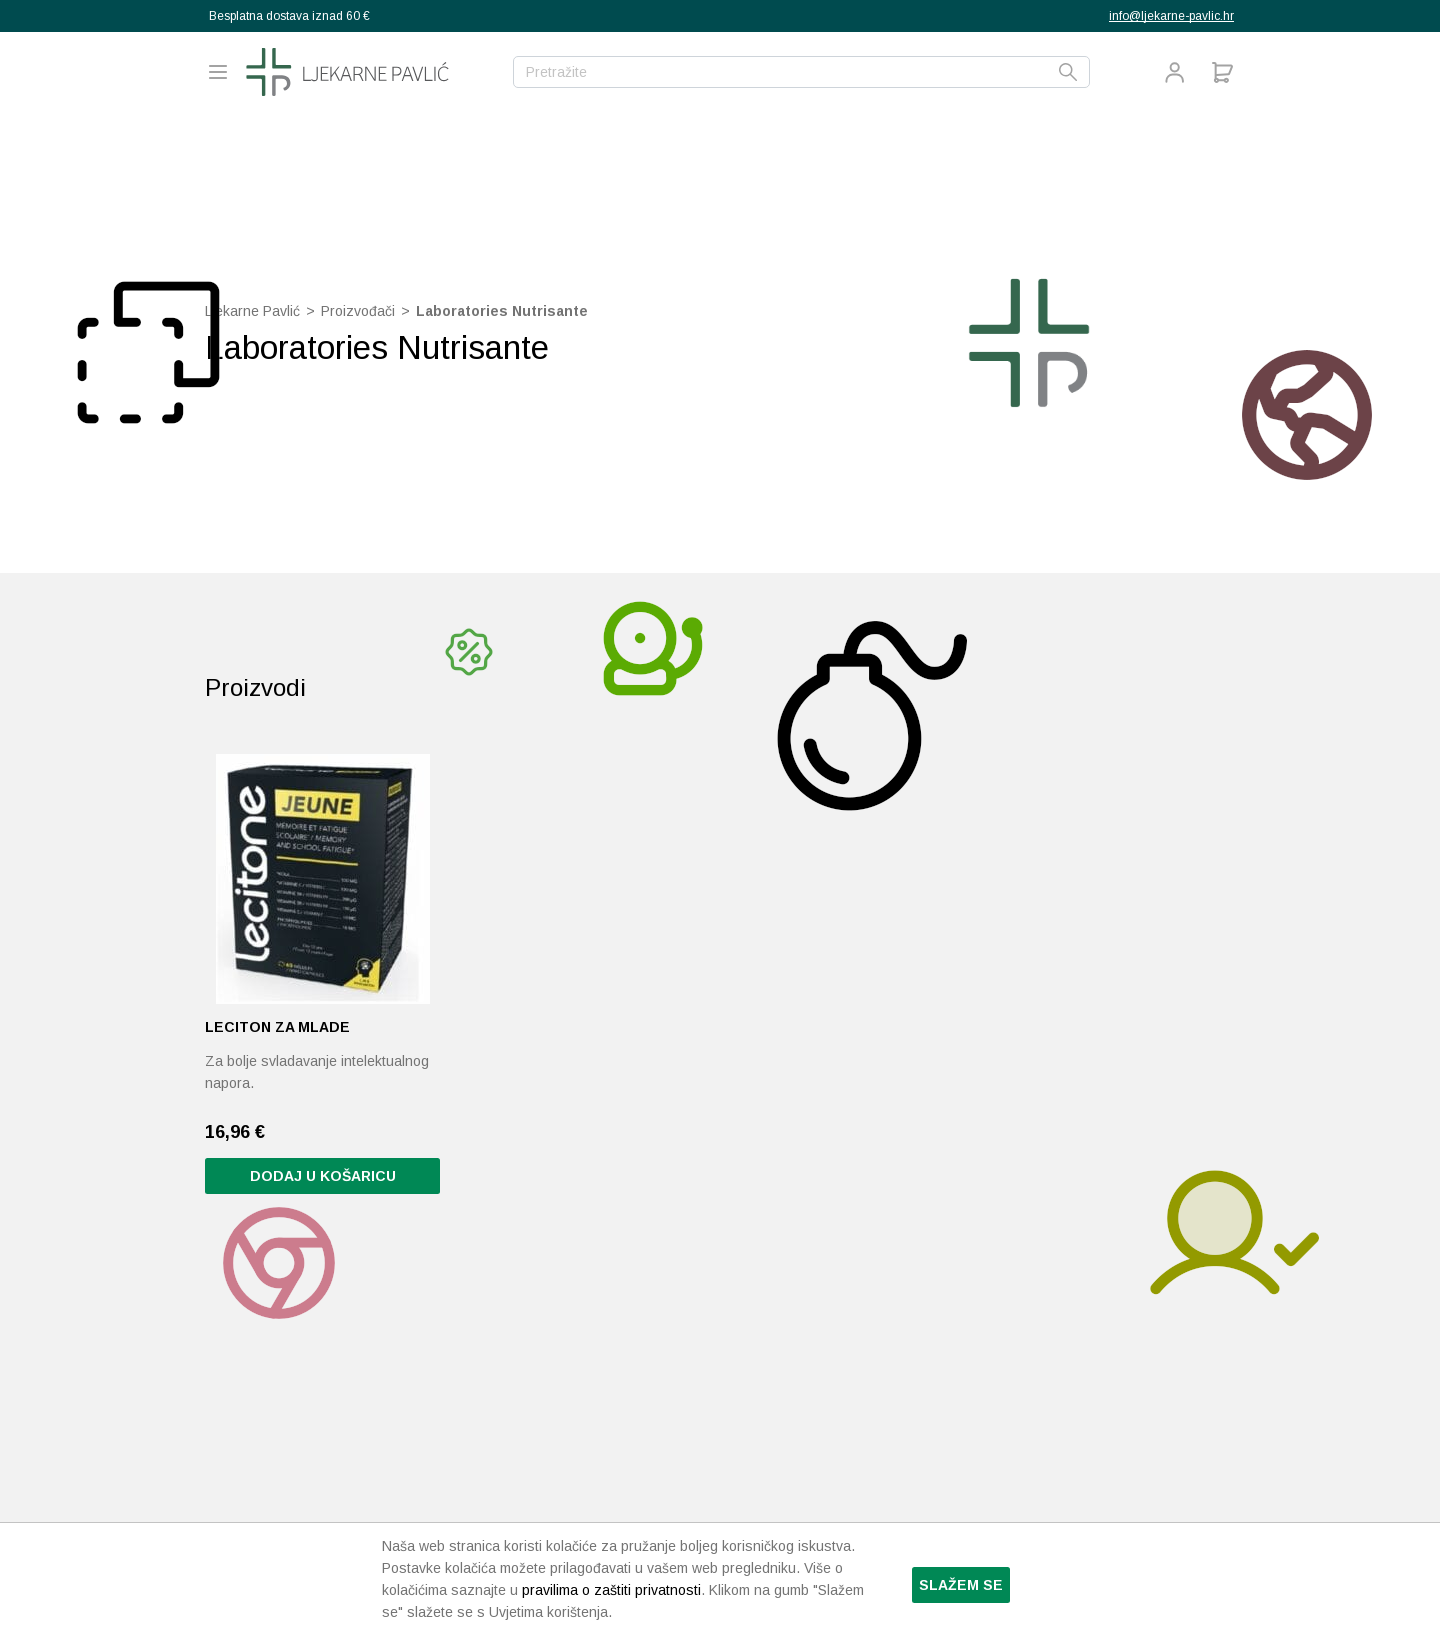  What do you see at coordinates (862, 712) in the screenshot?
I see `indicates a destructive or dangerous action` at bounding box center [862, 712].